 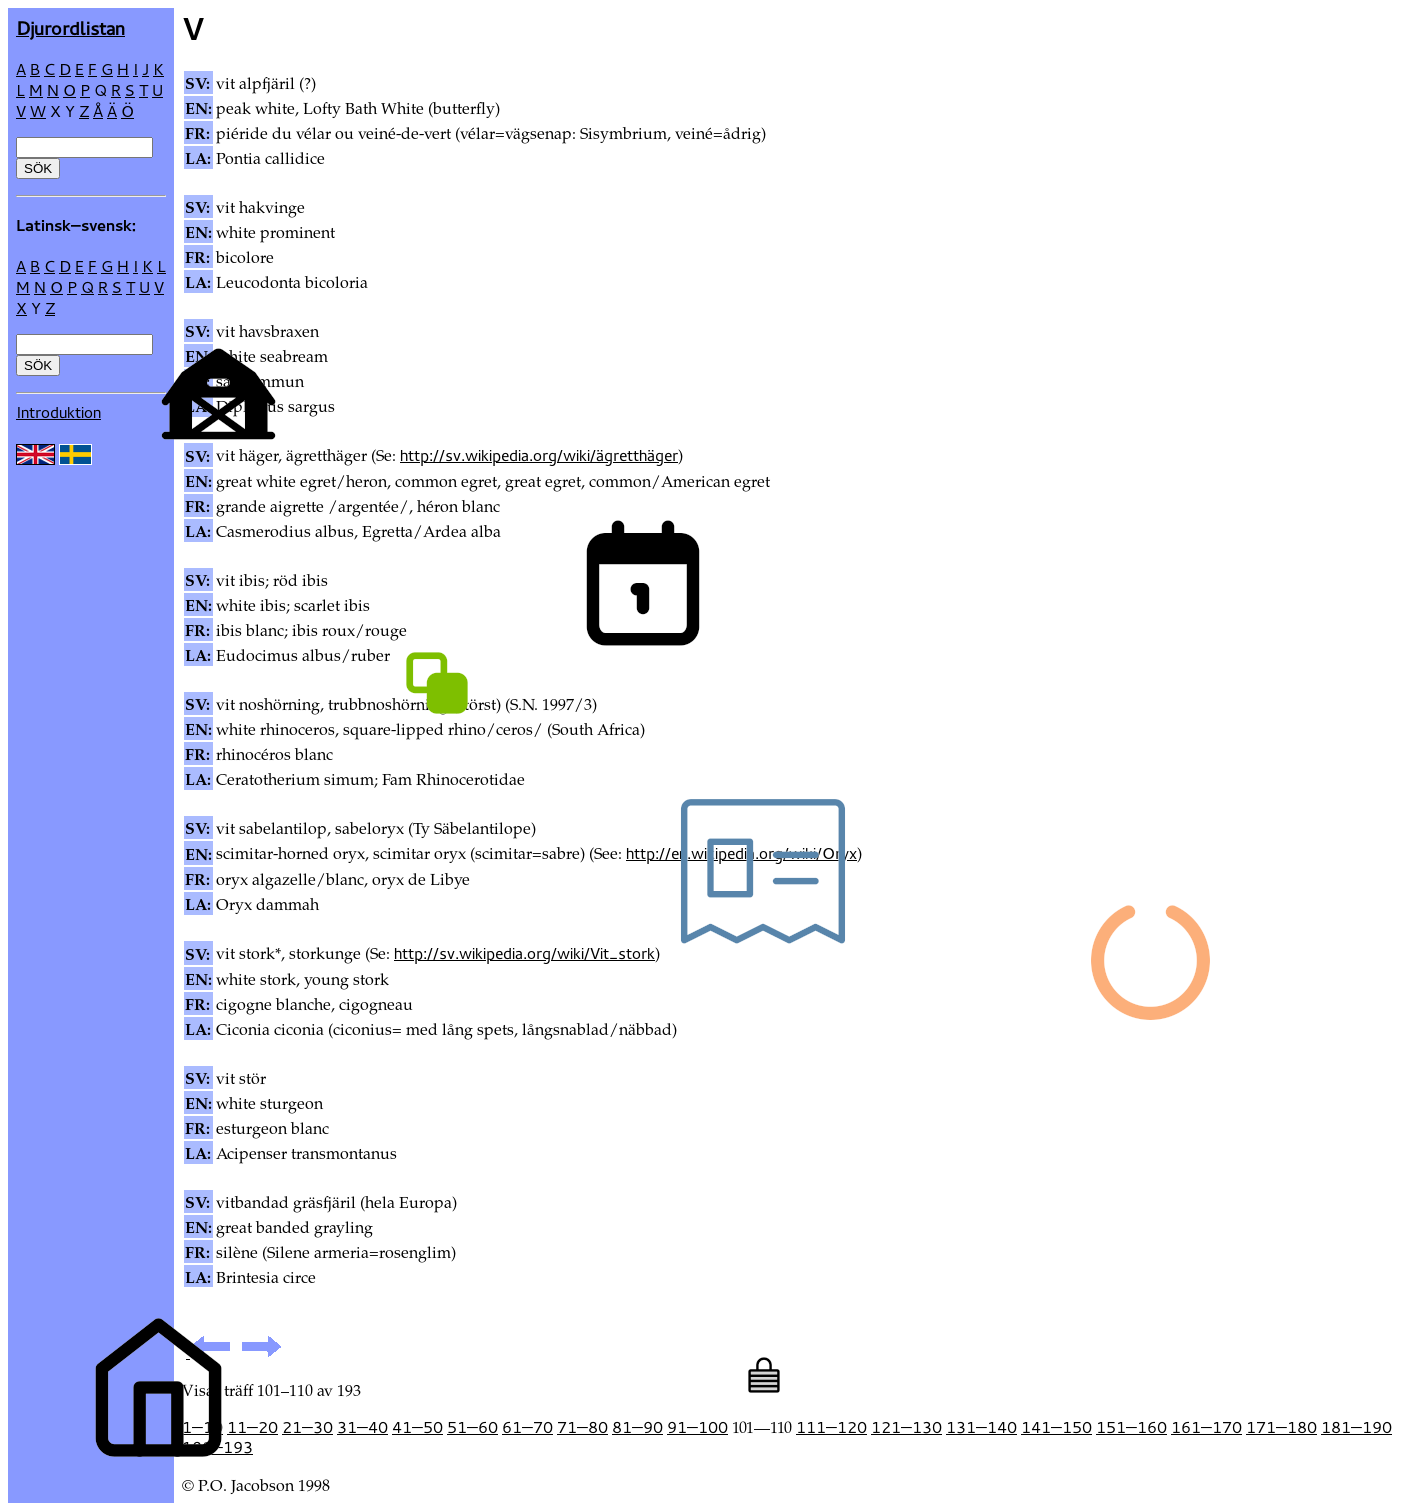 I want to click on copy to clipboard, so click(x=437, y=683).